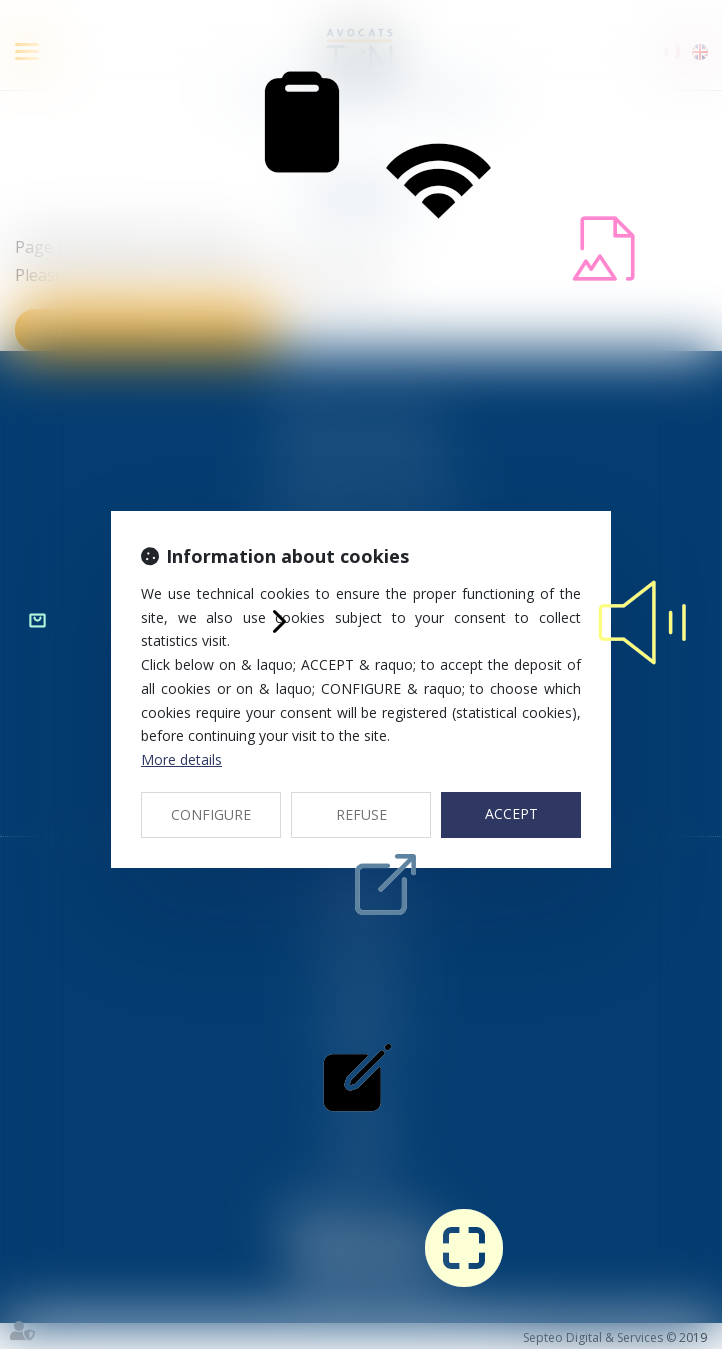 This screenshot has width=722, height=1349. Describe the element at coordinates (464, 1248) in the screenshot. I see `tap to scan a QR code or barcode` at that location.